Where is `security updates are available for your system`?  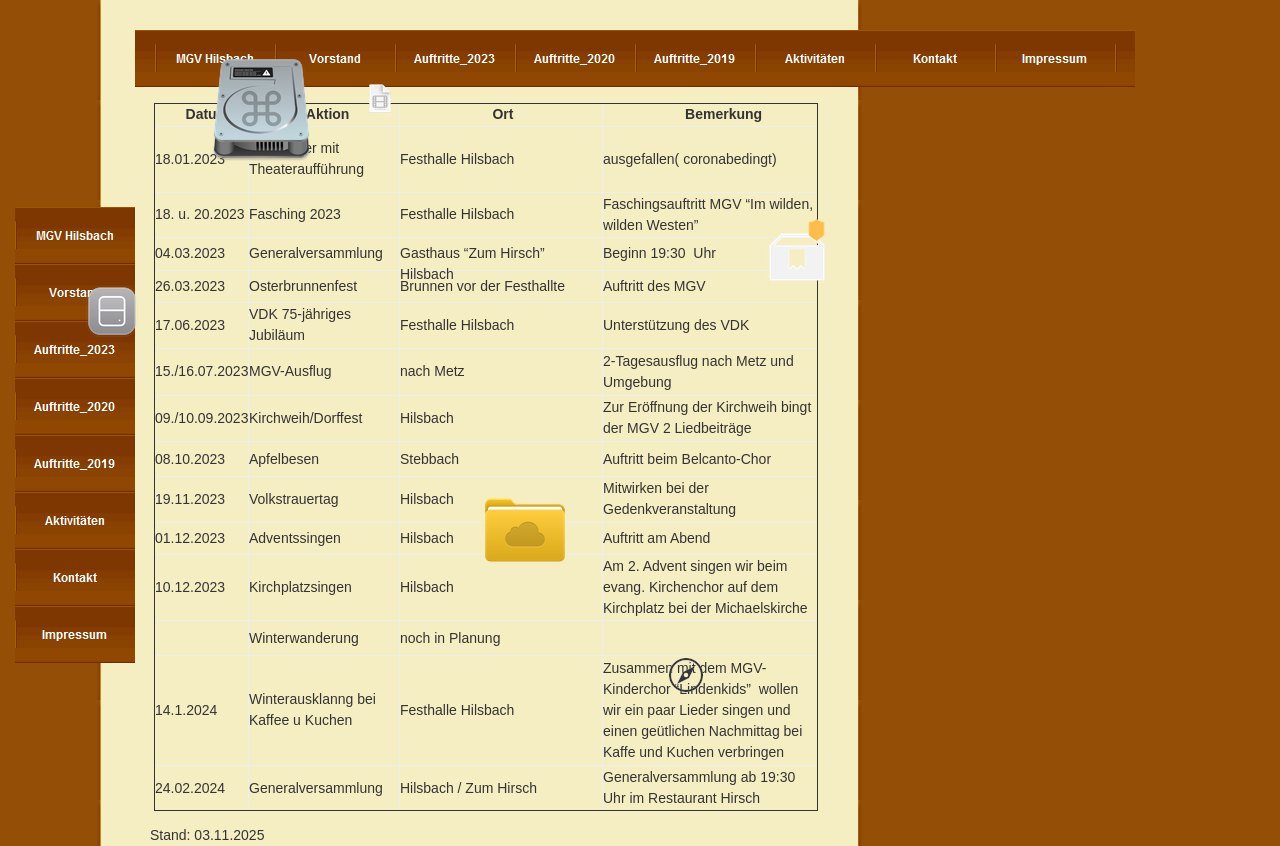 security updates are available for your system is located at coordinates (797, 249).